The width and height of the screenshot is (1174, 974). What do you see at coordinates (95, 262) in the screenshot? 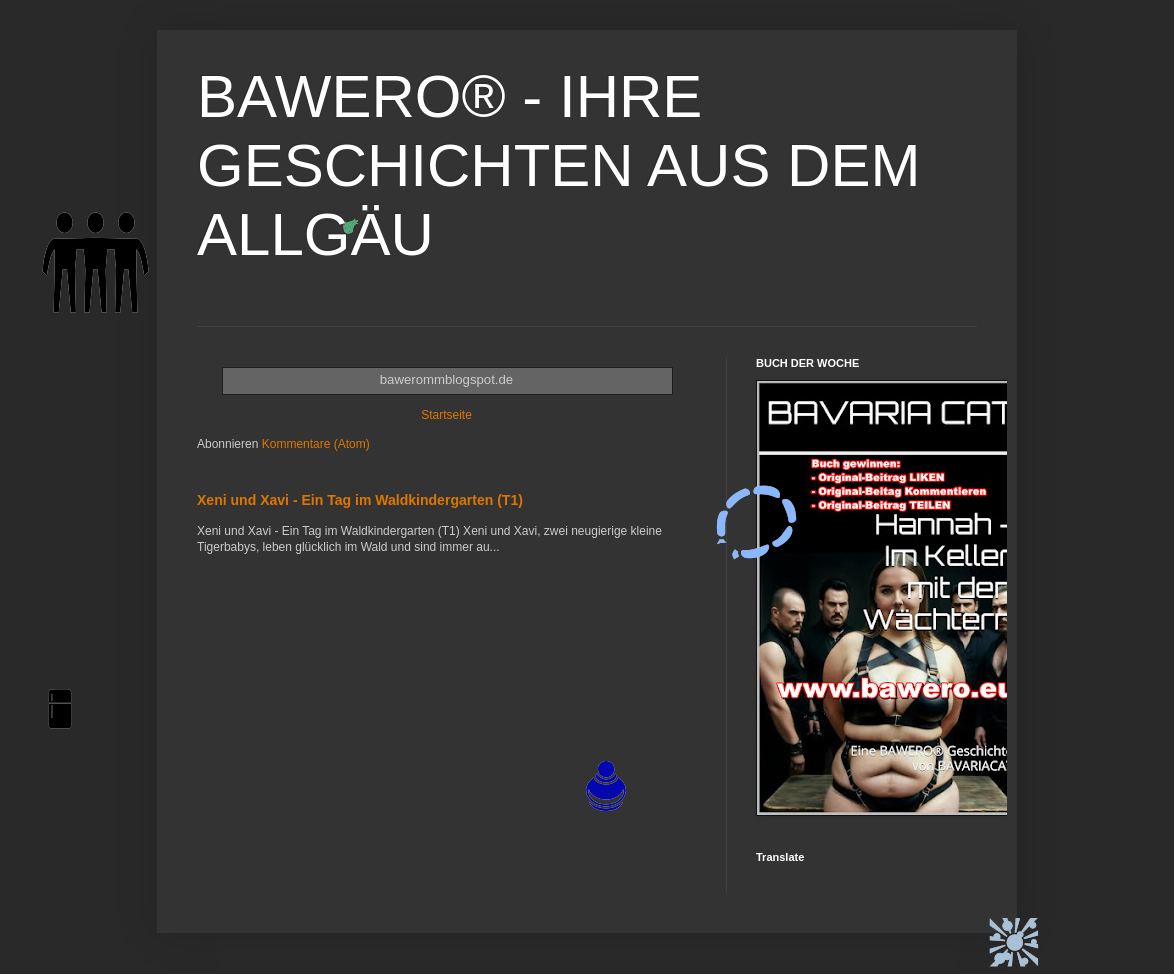
I see `view your friends list` at bounding box center [95, 262].